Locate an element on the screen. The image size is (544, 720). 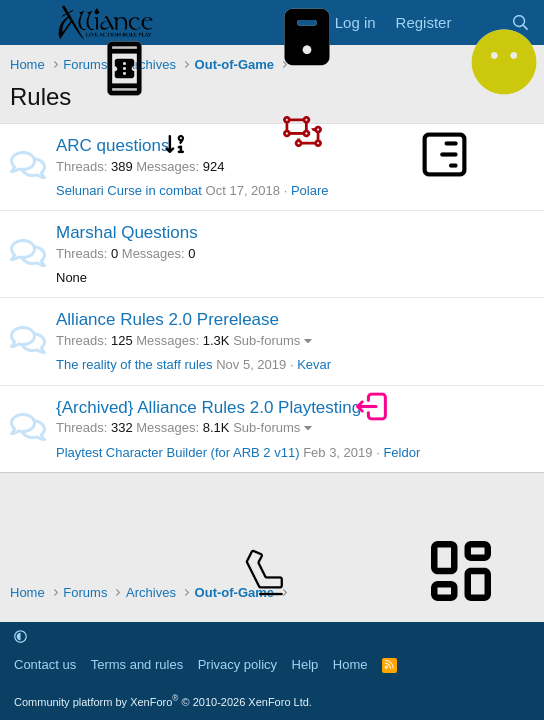
select or reserve a seat is located at coordinates (263, 572).